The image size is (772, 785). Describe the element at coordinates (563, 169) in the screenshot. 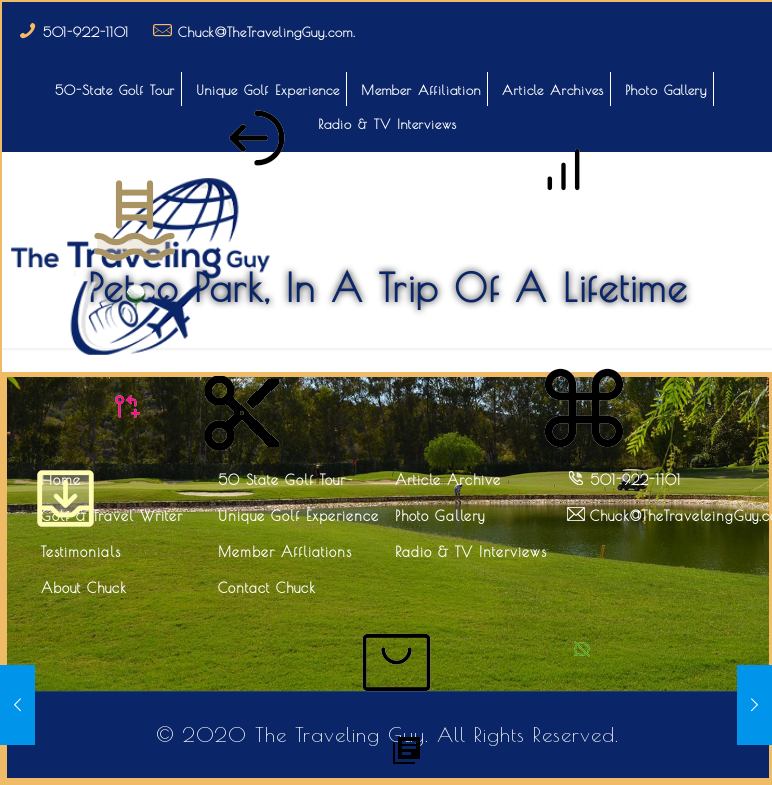

I see `view analytics or statistics` at that location.